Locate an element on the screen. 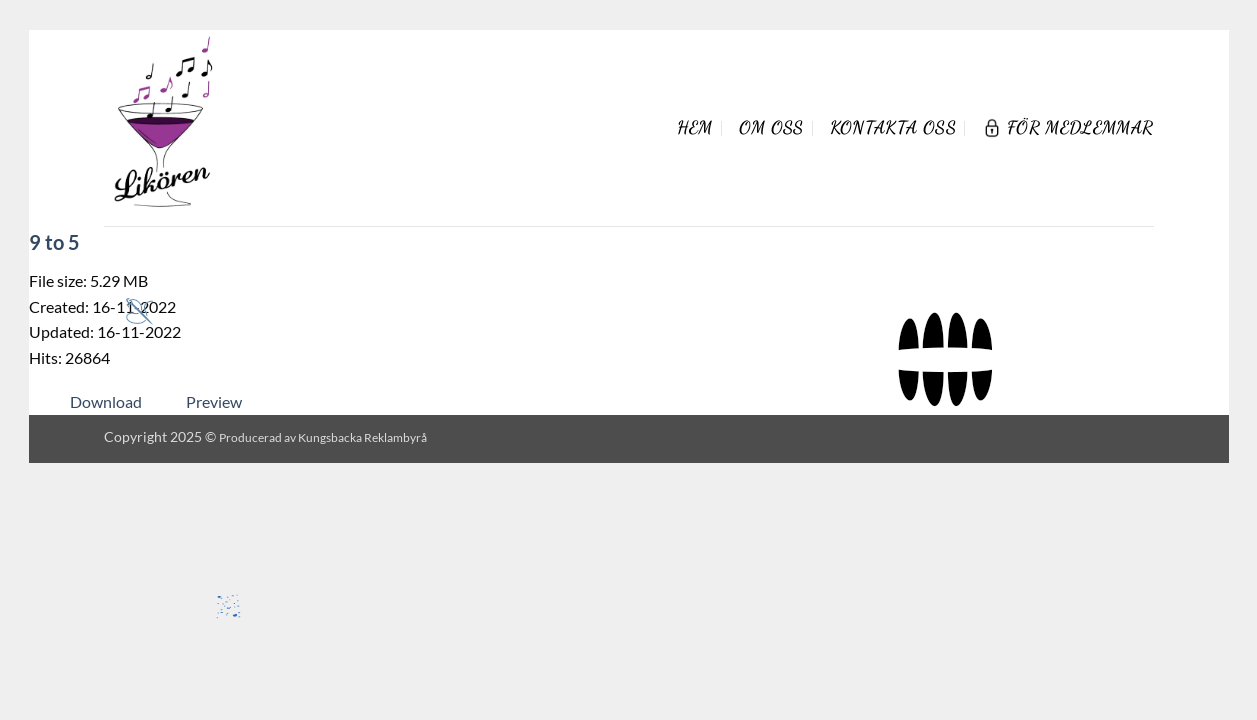 Image resolution: width=1257 pixels, height=720 pixels. access sewing or crafting tools is located at coordinates (139, 311).